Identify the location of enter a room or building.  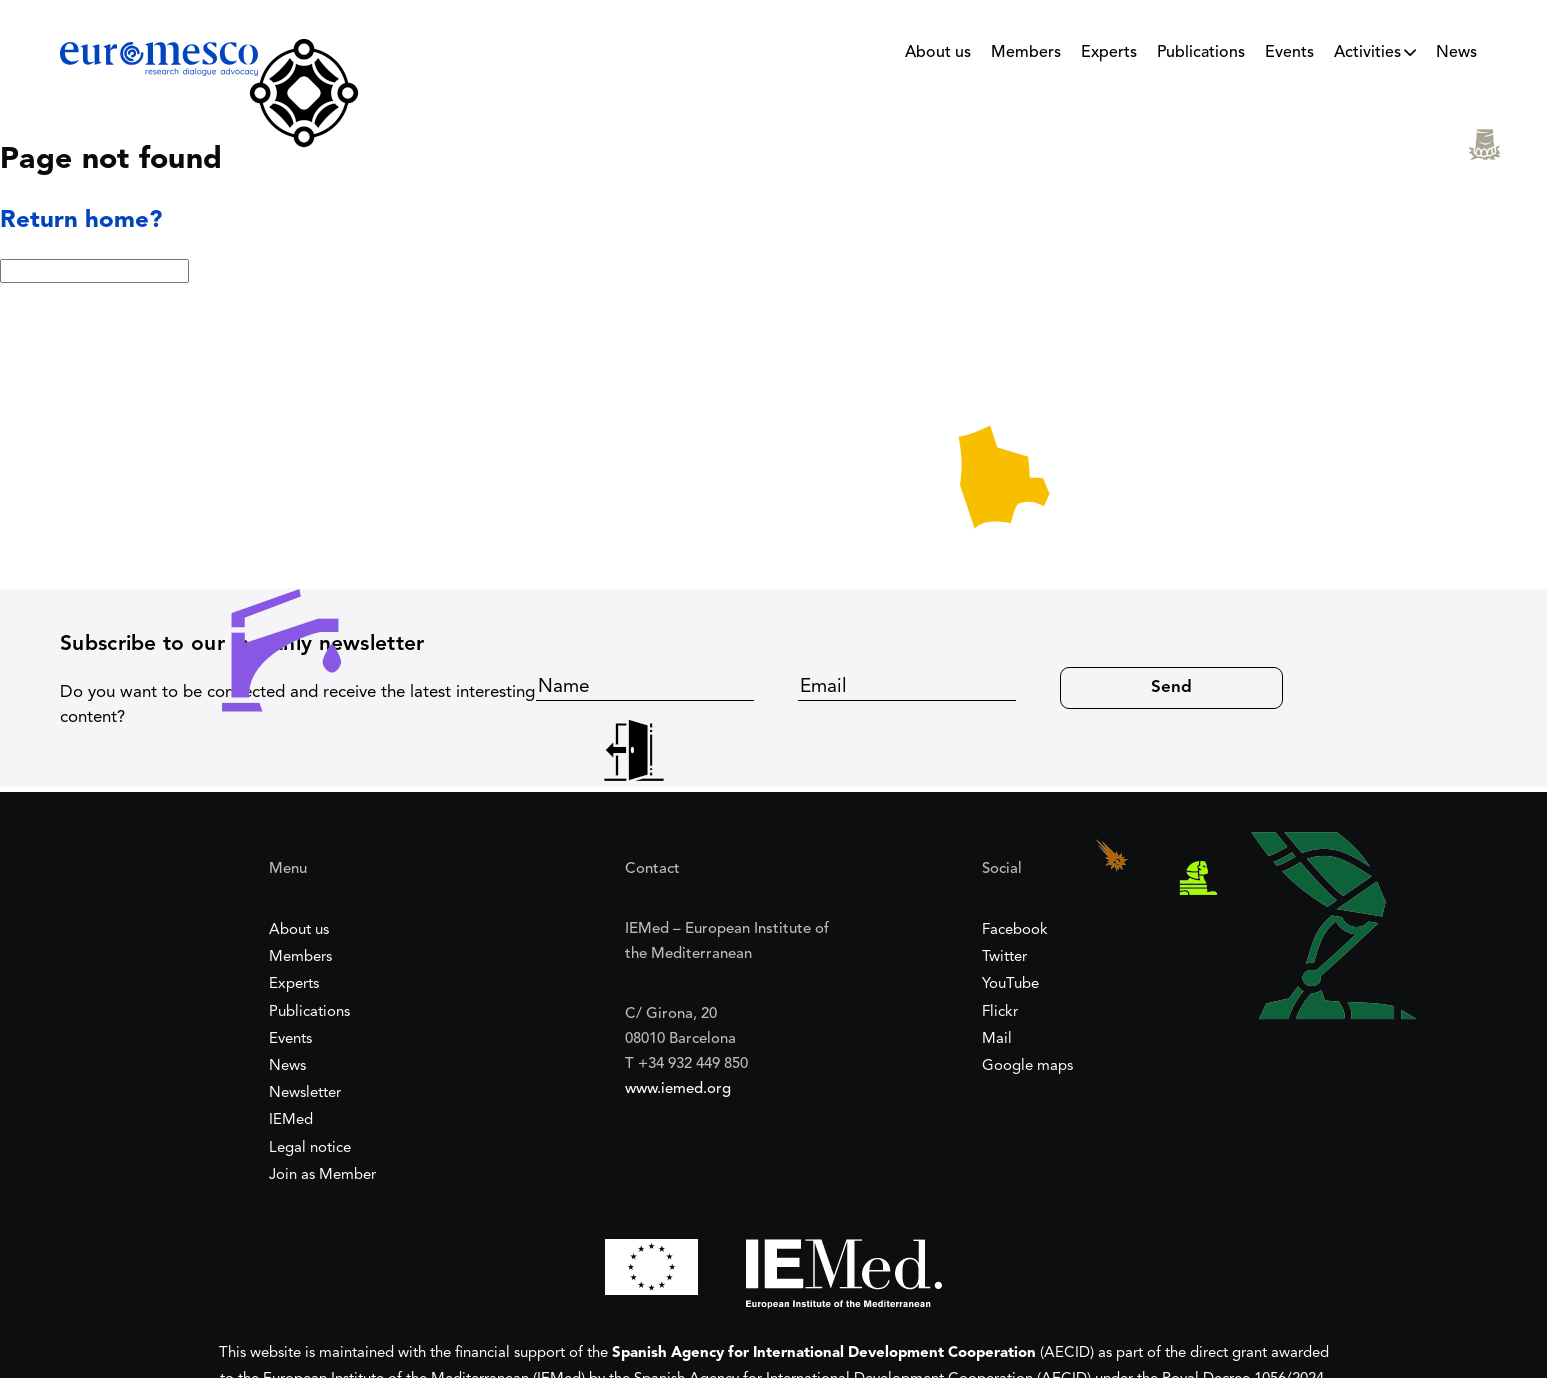
(634, 750).